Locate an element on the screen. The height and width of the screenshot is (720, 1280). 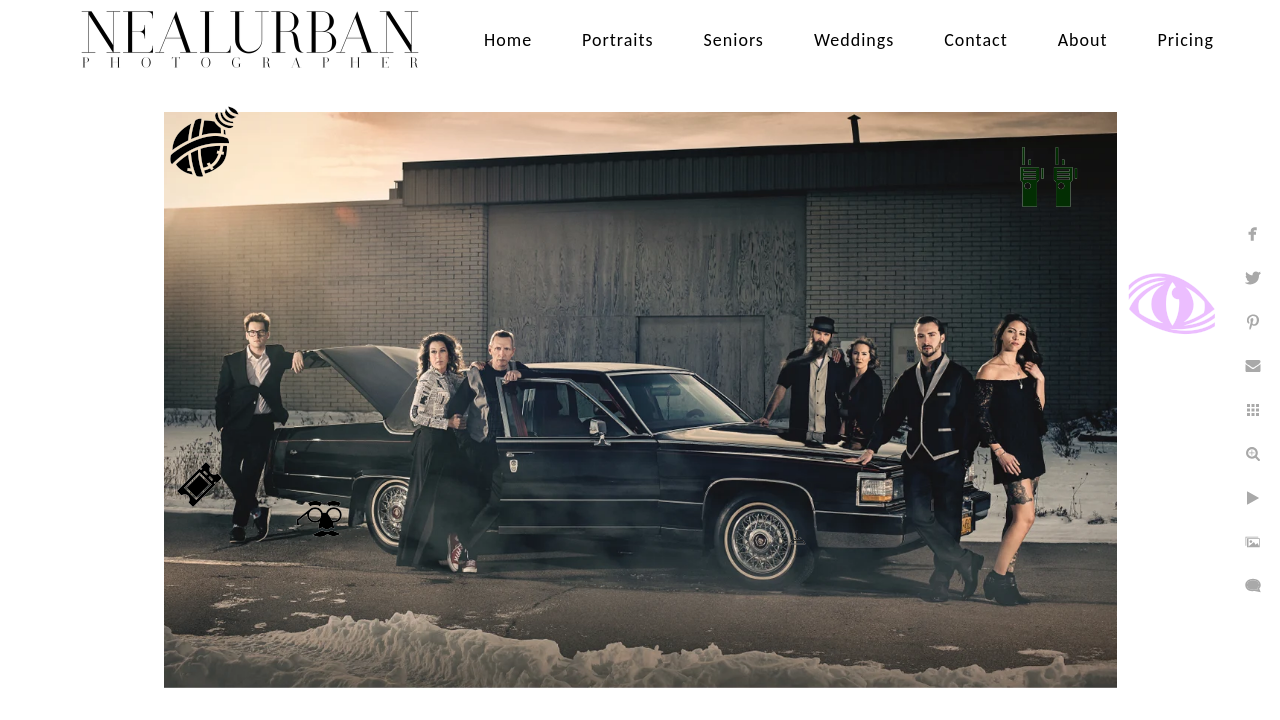
indicates a stealth or hidden status in gameplay is located at coordinates (1171, 303).